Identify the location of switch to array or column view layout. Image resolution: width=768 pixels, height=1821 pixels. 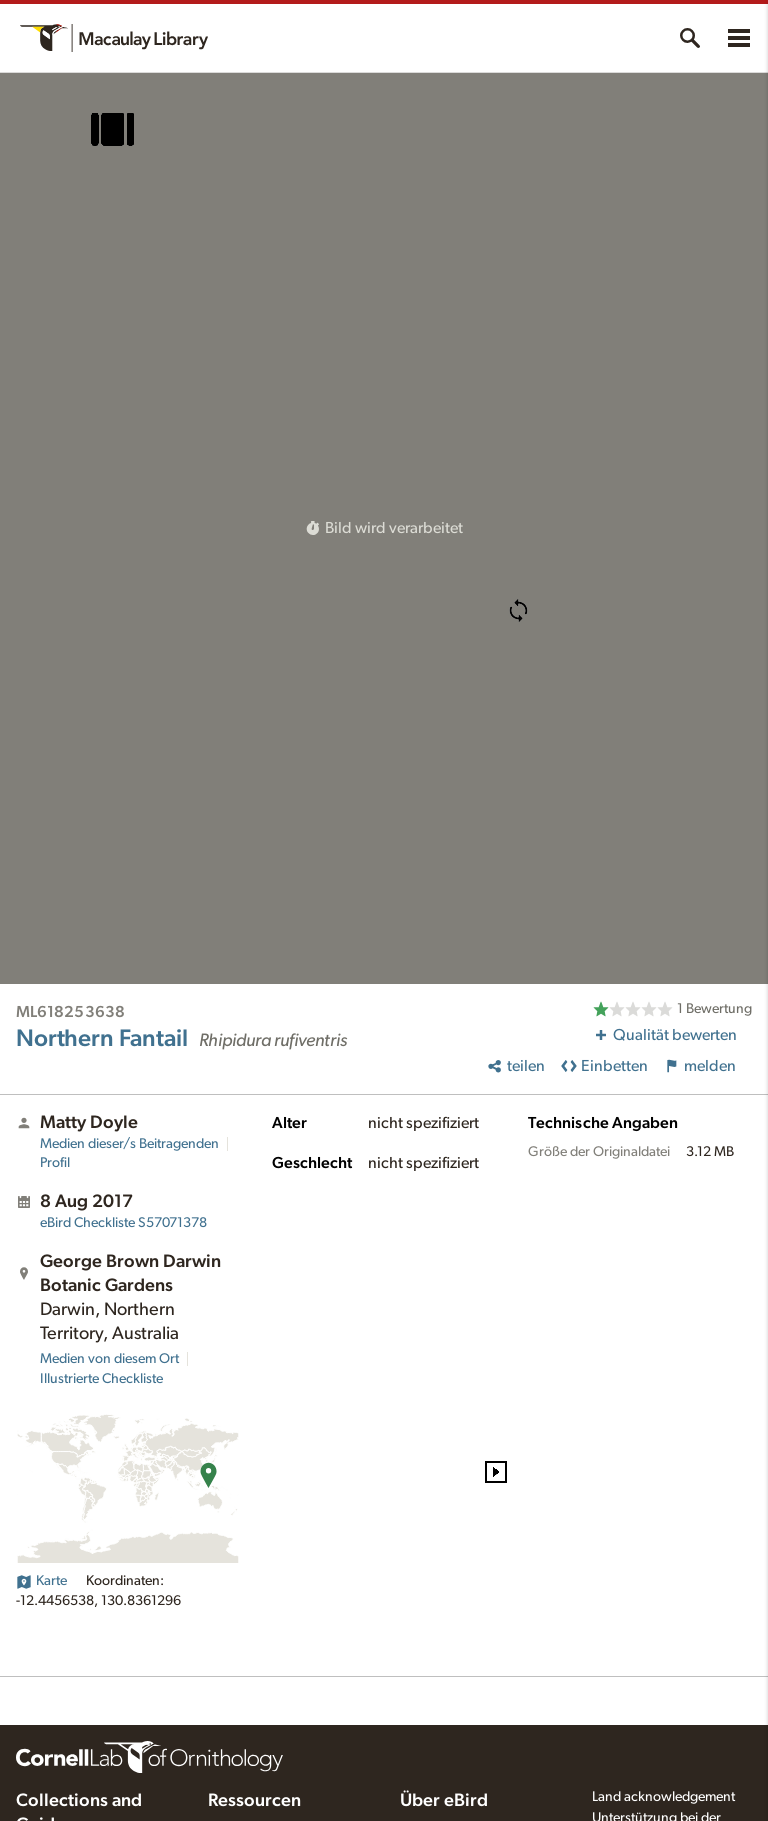
(111, 130).